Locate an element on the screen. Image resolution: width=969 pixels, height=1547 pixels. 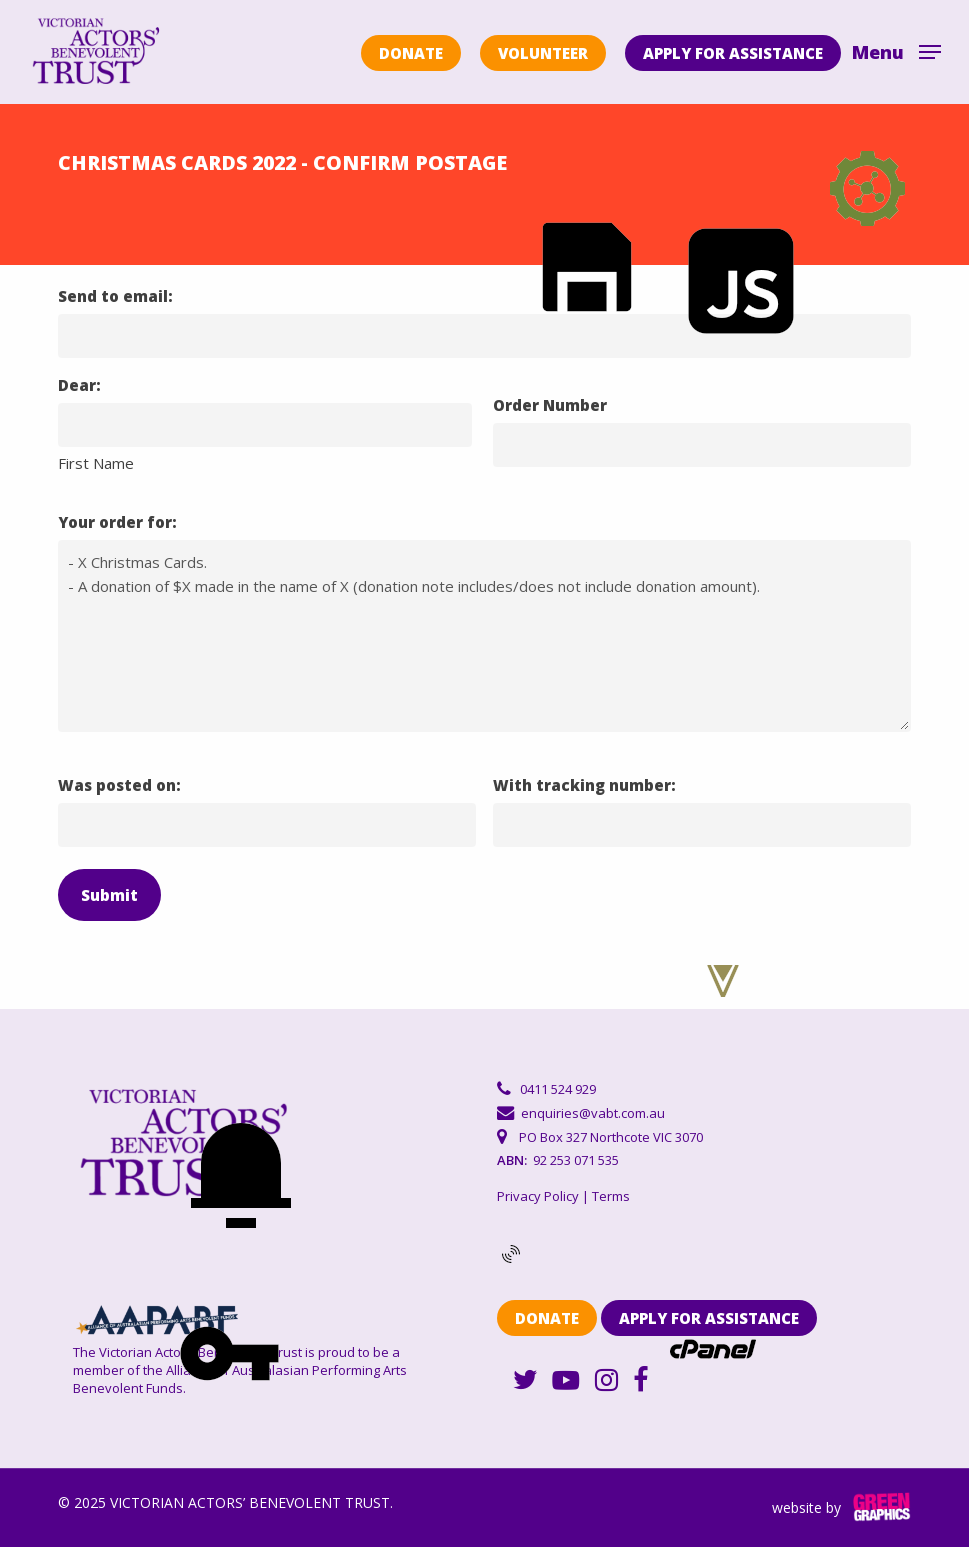
open the ReVanced app is located at coordinates (723, 981).